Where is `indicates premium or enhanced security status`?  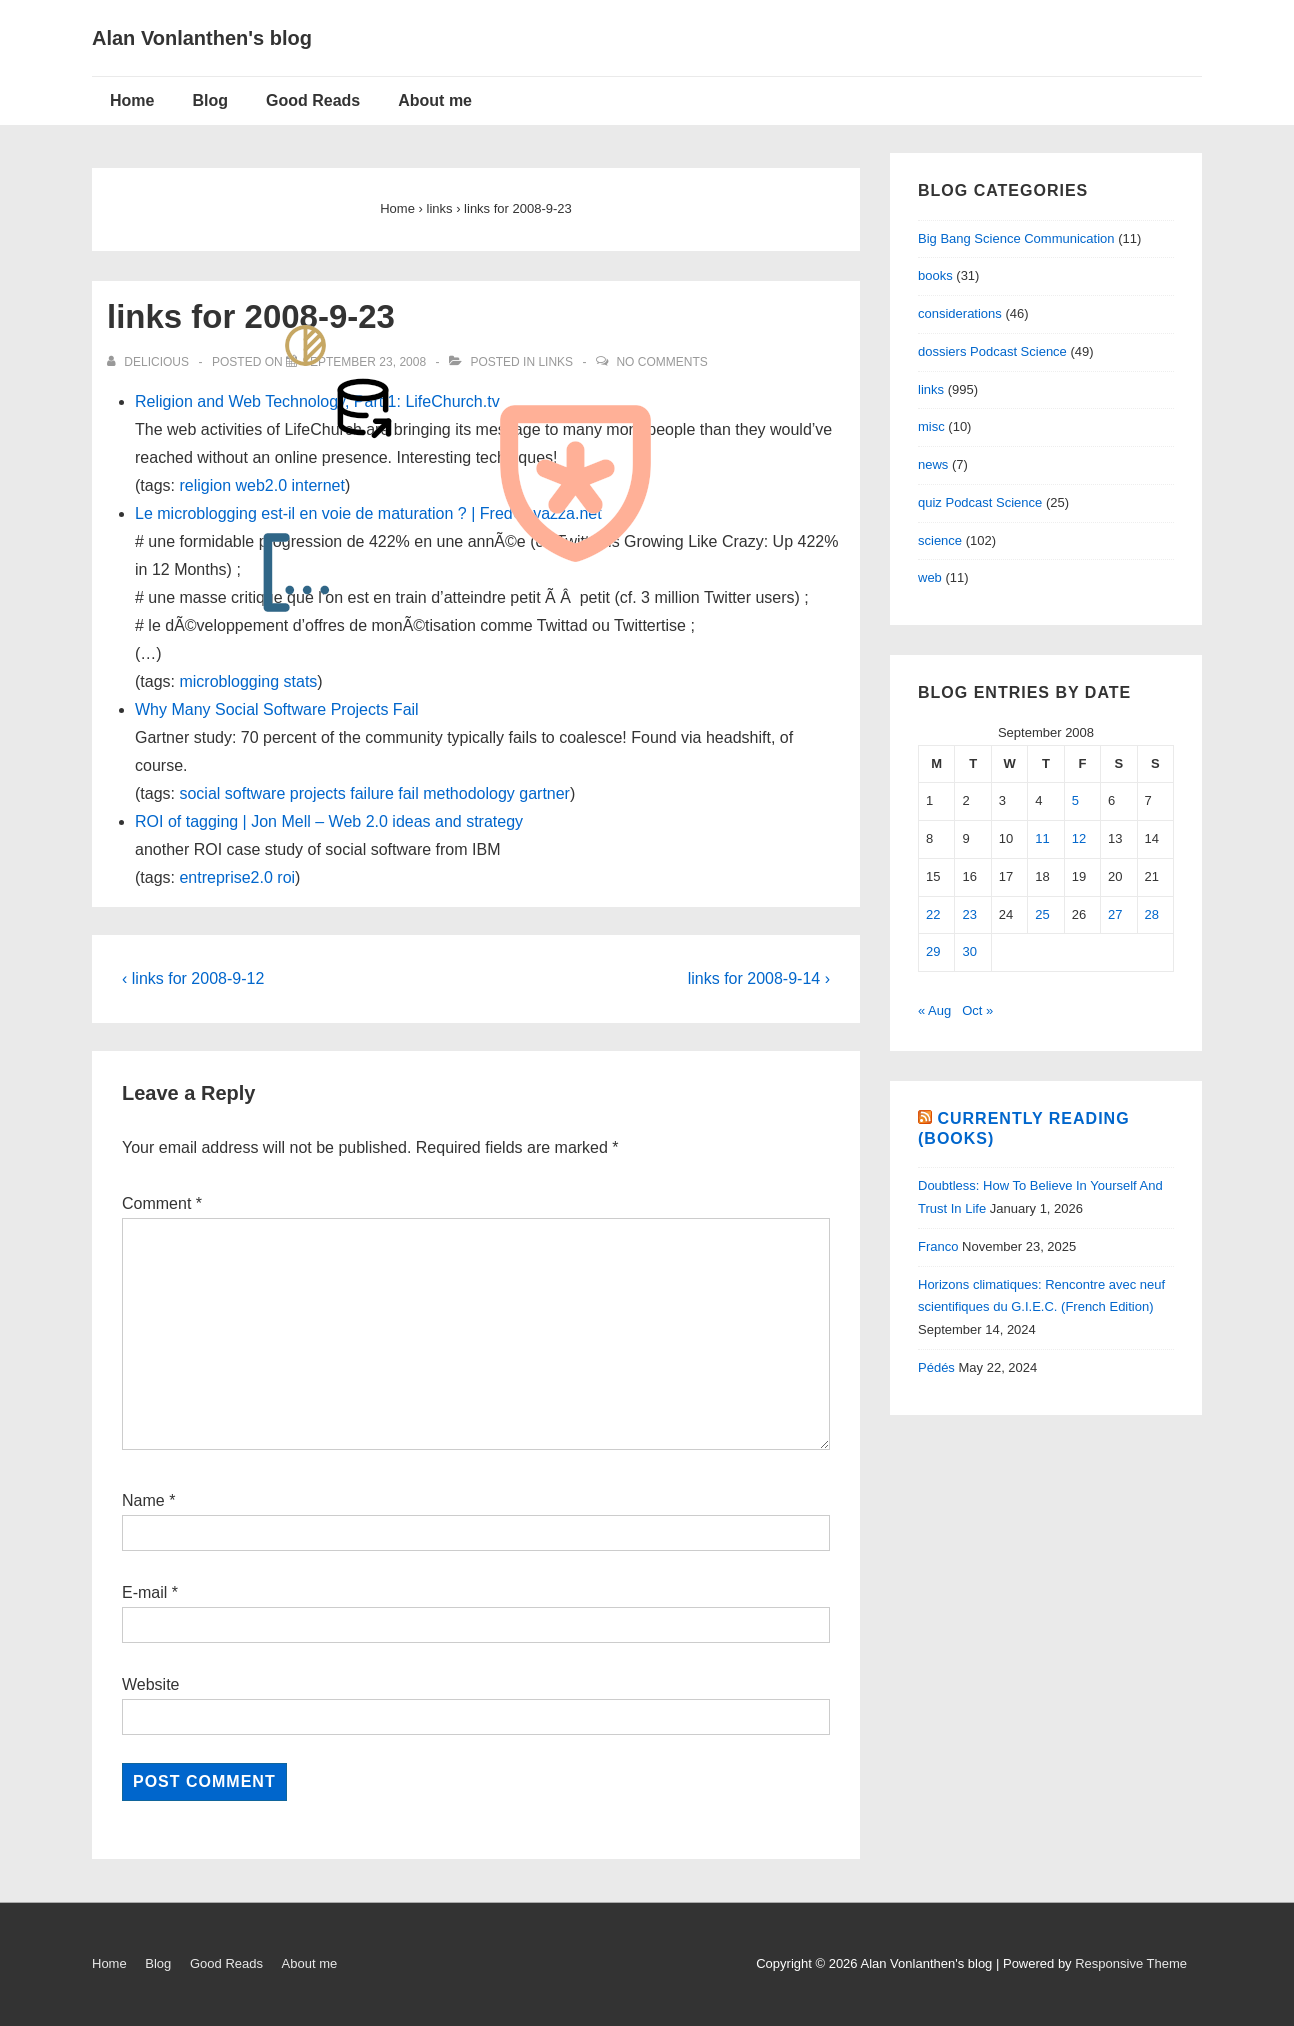 indicates premium or enhanced security status is located at coordinates (575, 474).